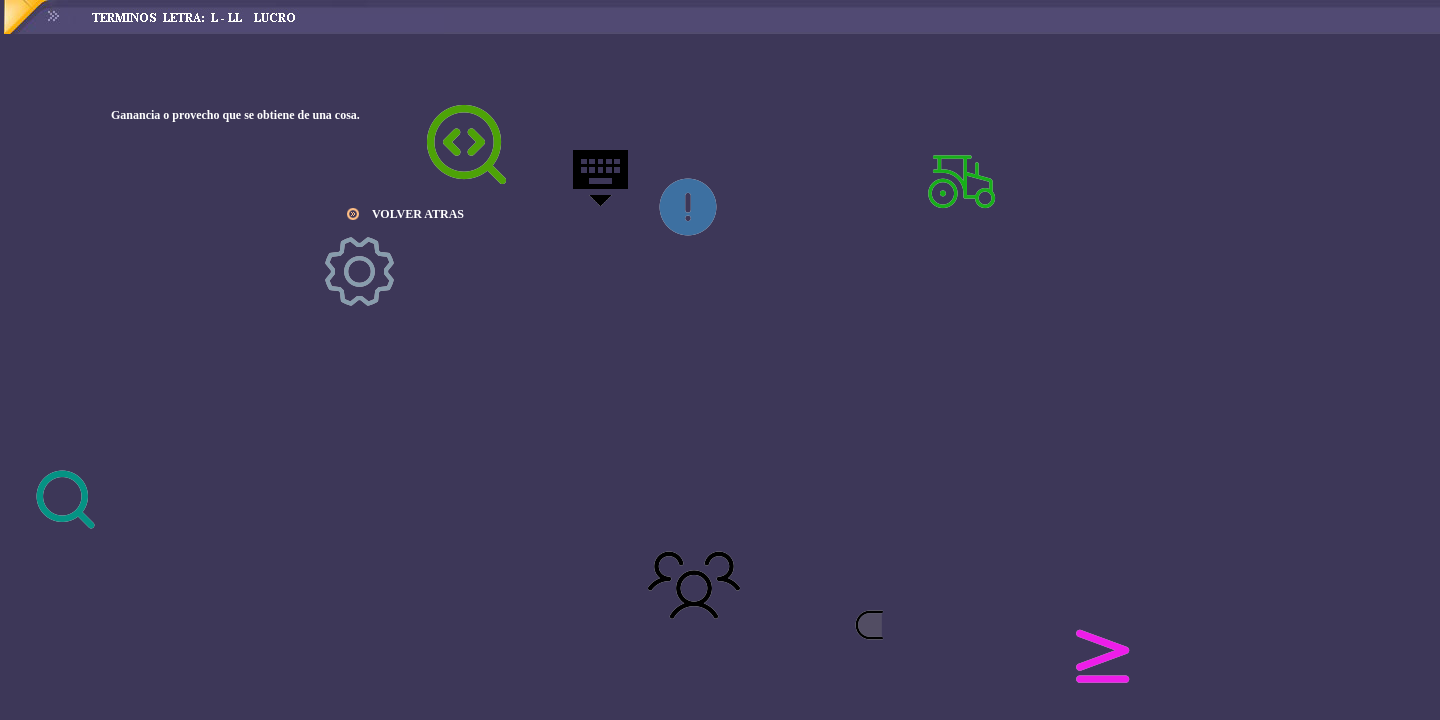 The width and height of the screenshot is (1440, 720). What do you see at coordinates (688, 207) in the screenshot?
I see `indicates an error or warning state` at bounding box center [688, 207].